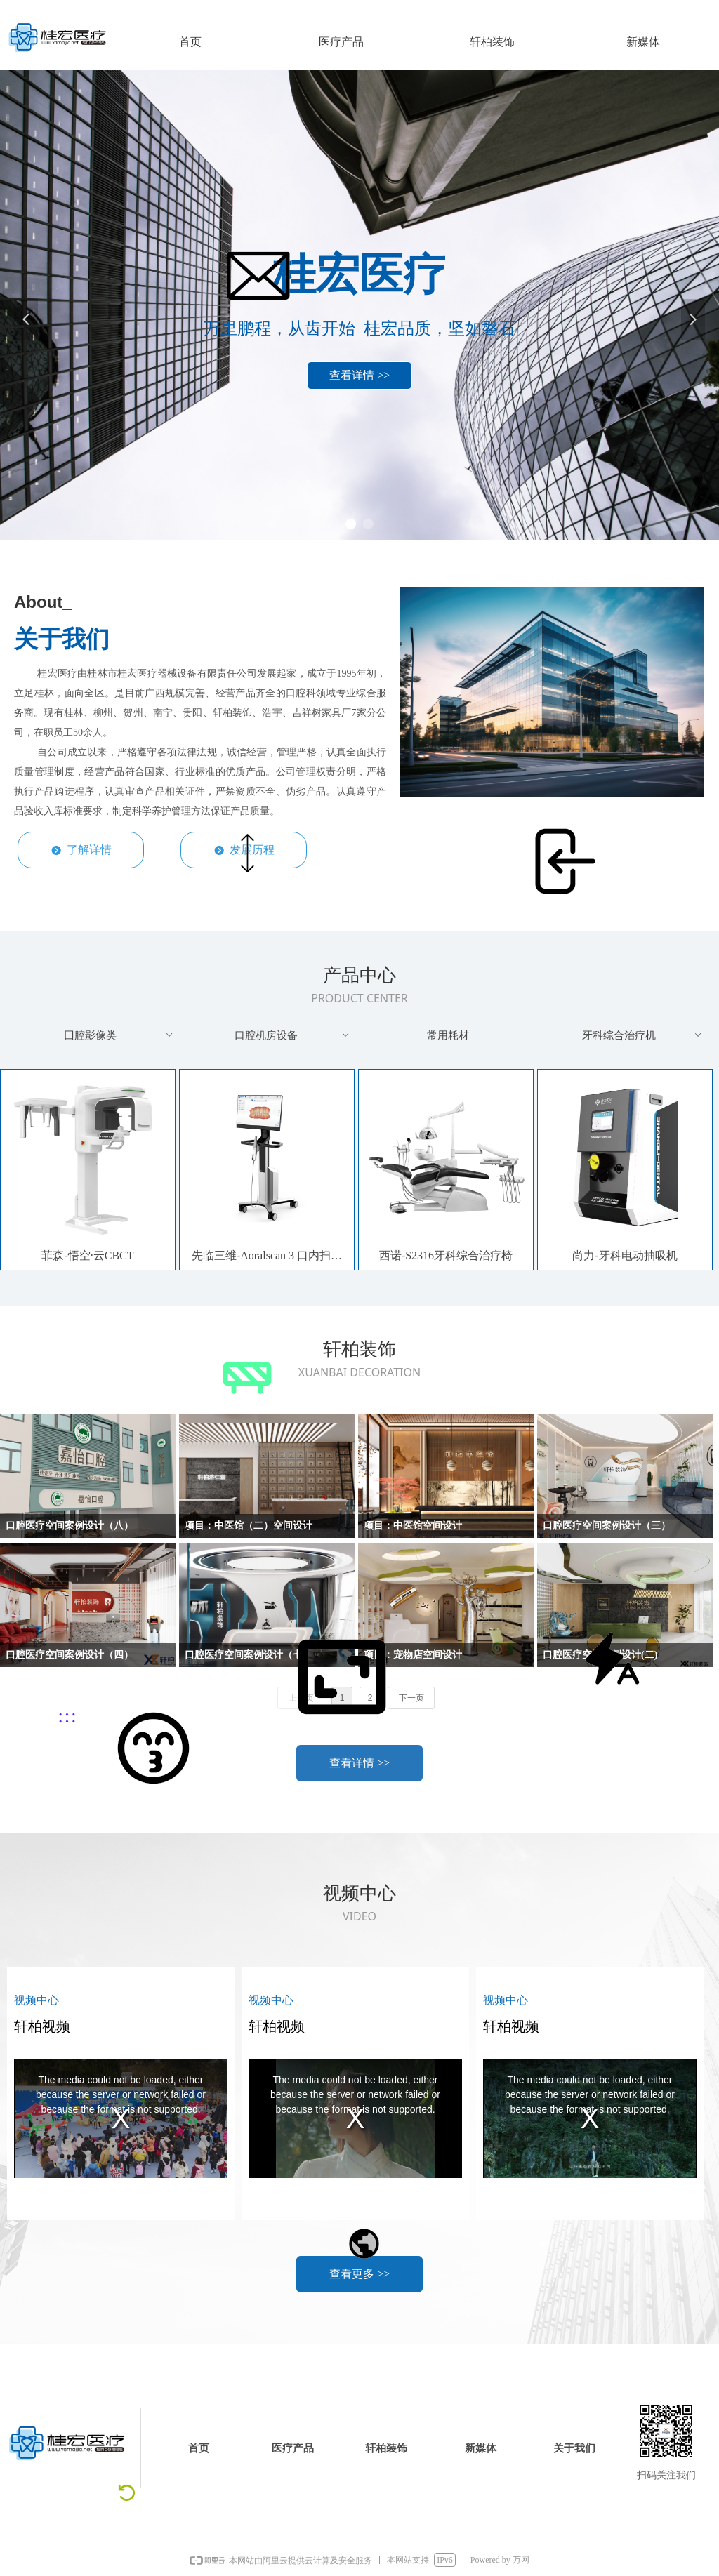 The image size is (719, 2576). What do you see at coordinates (342, 1677) in the screenshot?
I see `enter fullscreen mode` at bounding box center [342, 1677].